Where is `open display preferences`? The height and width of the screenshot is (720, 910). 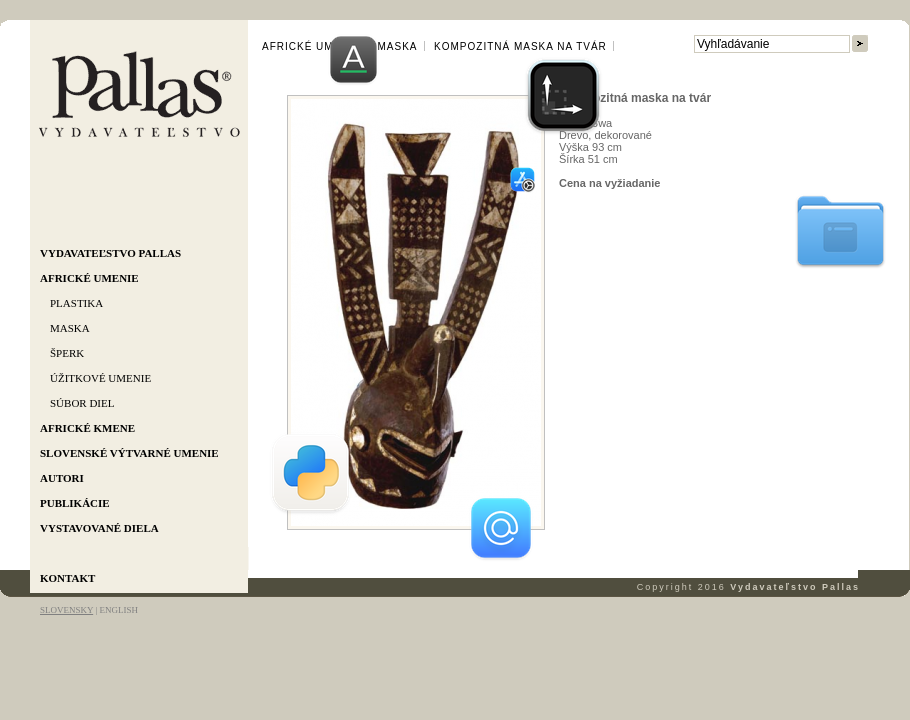 open display preferences is located at coordinates (563, 95).